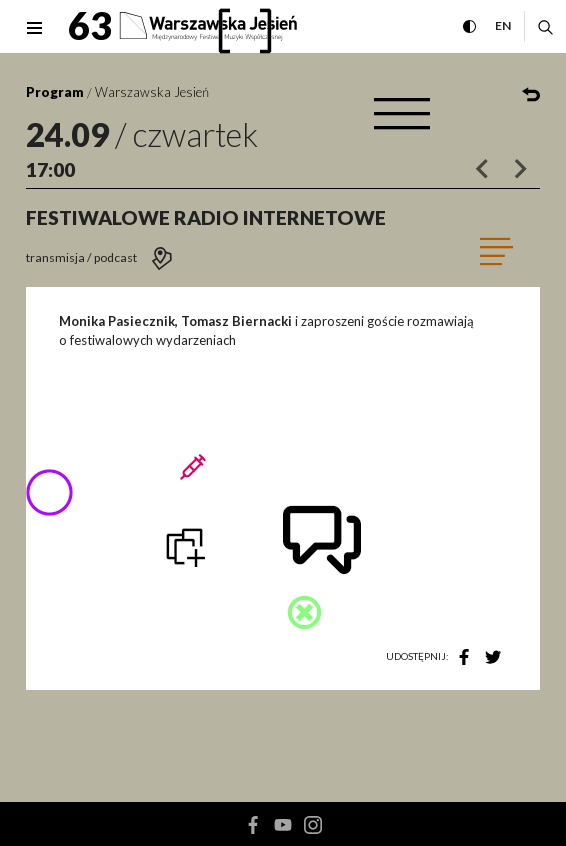 This screenshot has width=566, height=846. I want to click on indicates an error or failed operation, so click(304, 612).